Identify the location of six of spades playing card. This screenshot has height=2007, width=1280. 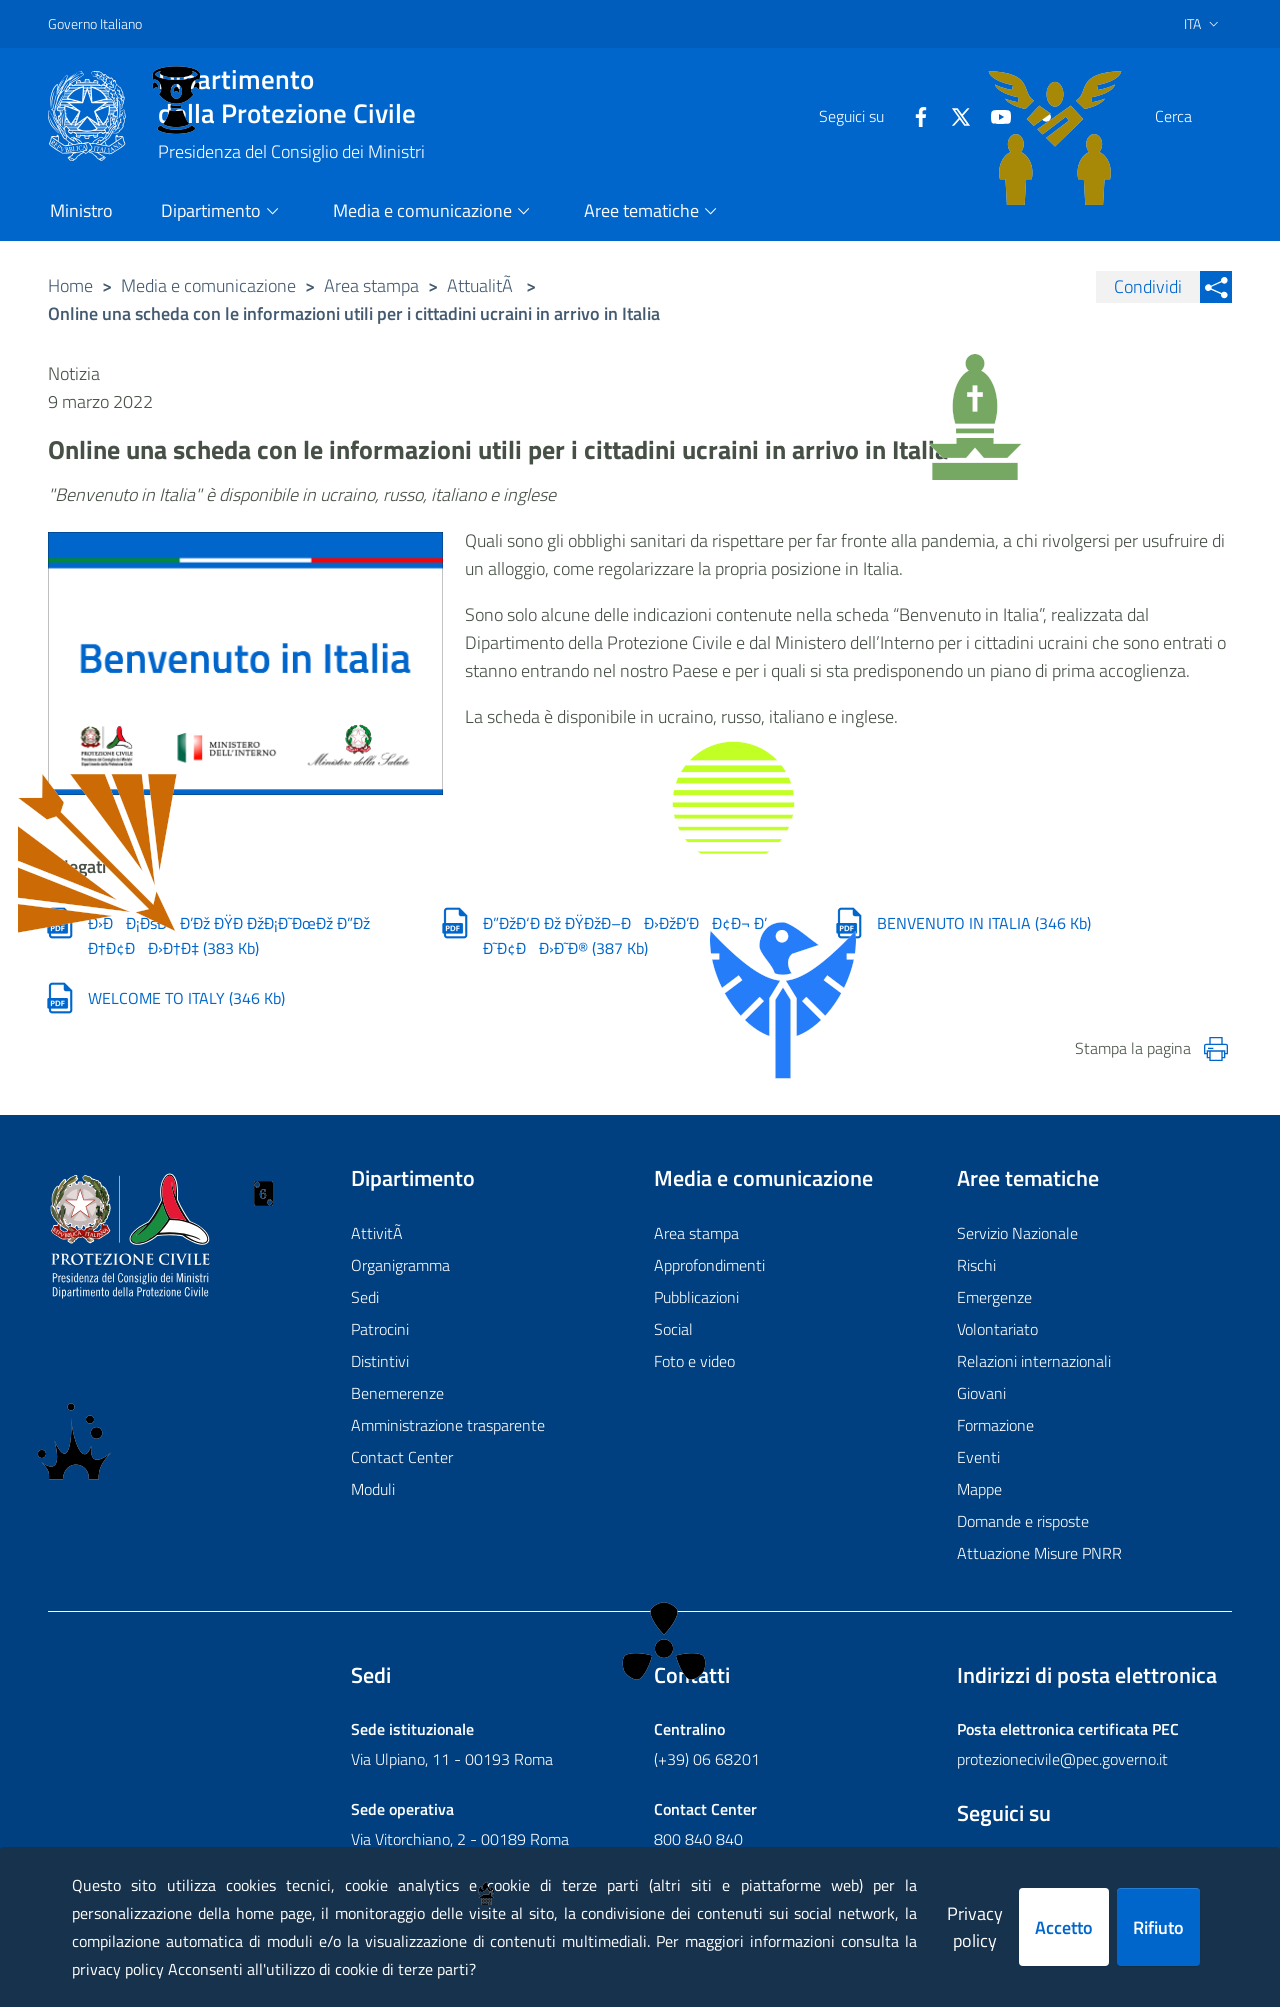
(263, 1193).